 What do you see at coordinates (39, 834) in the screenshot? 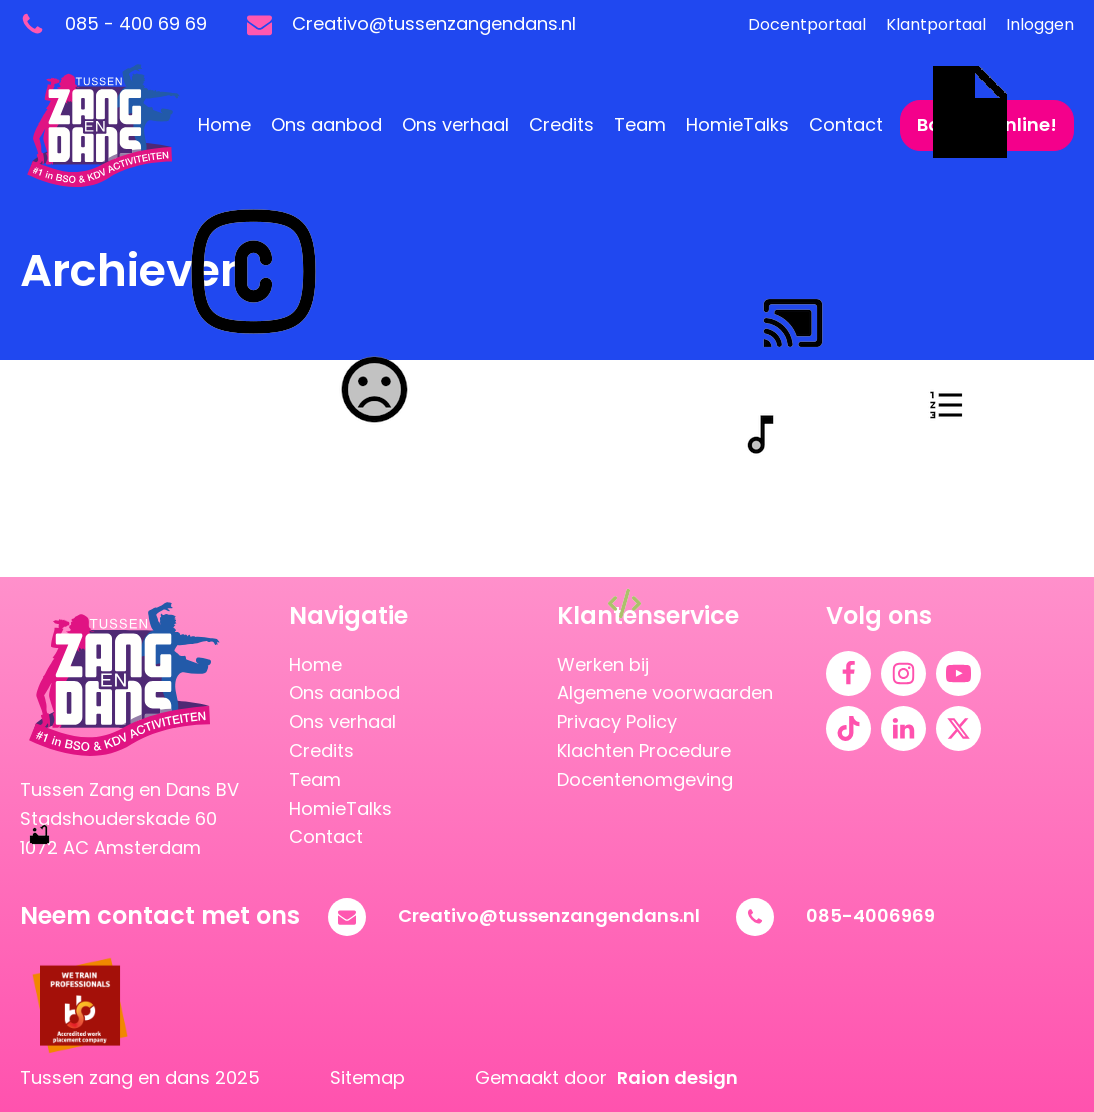
I see `indicates bathroom amenities available` at bounding box center [39, 834].